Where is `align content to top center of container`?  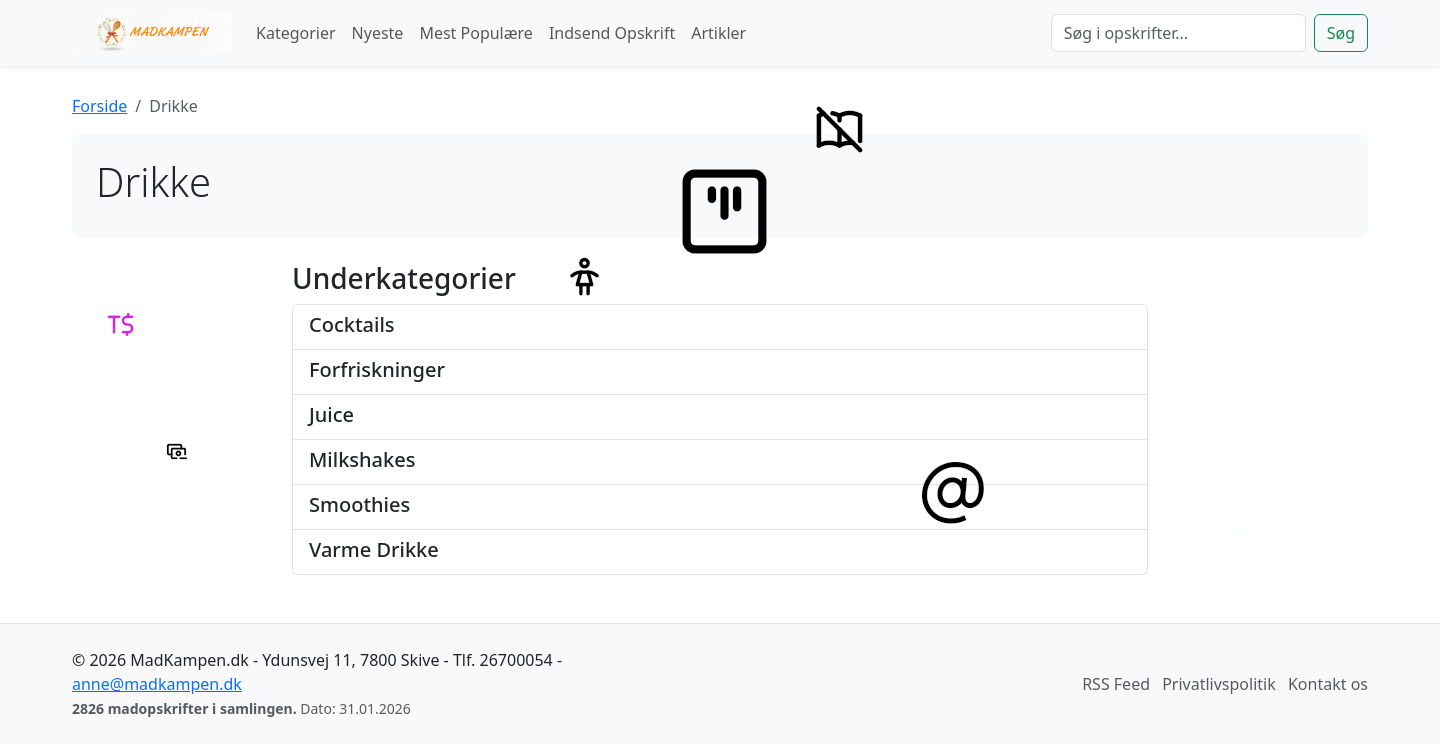
align content to top center of container is located at coordinates (724, 211).